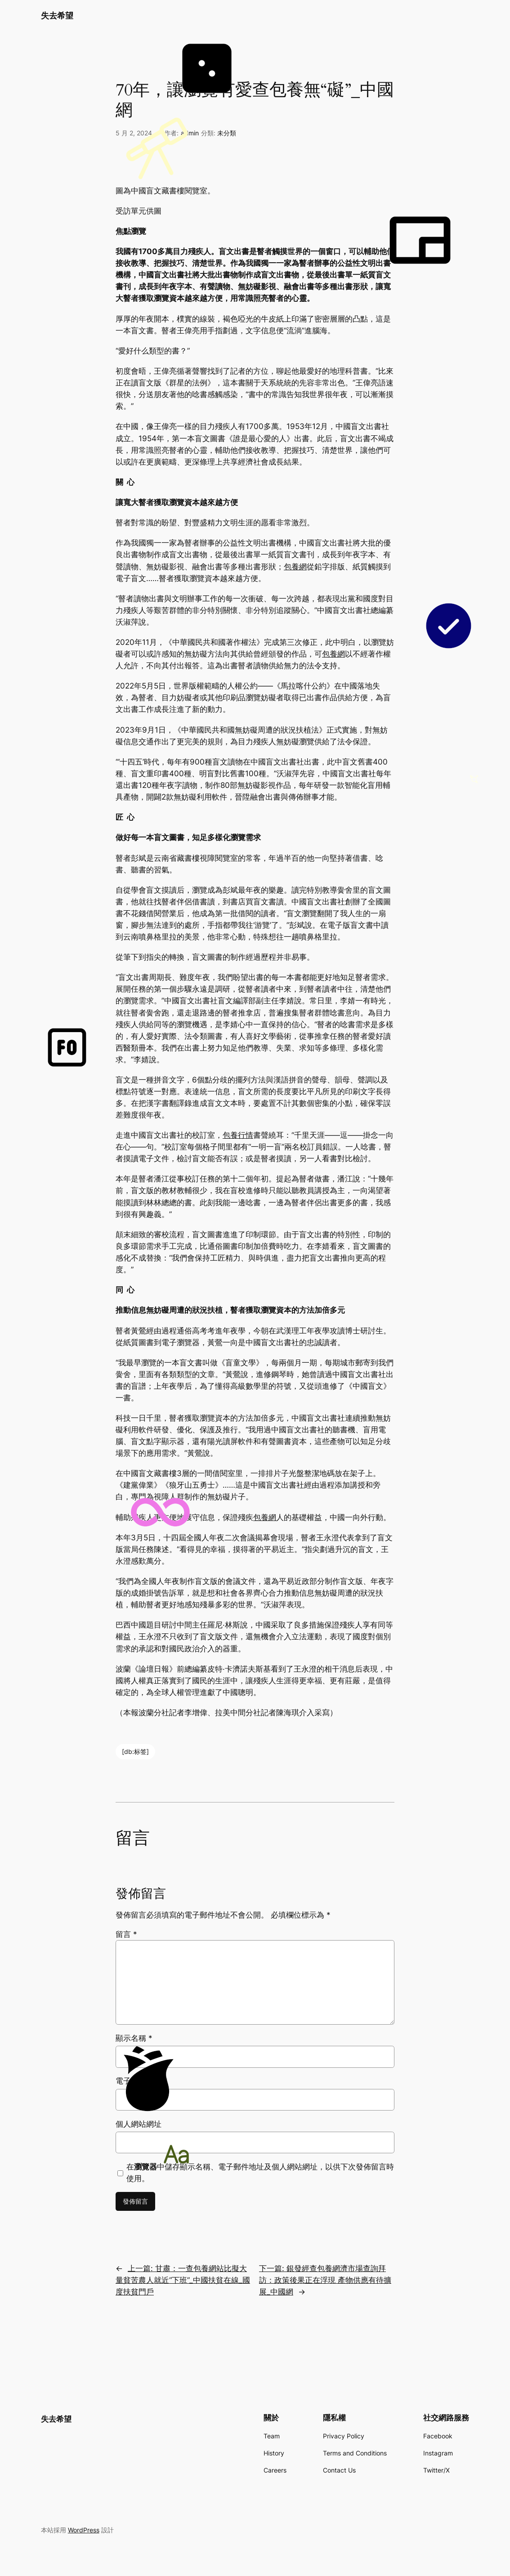 This screenshot has height=2576, width=510. I want to click on toggle infinite loop or repeat mode, so click(160, 1512).